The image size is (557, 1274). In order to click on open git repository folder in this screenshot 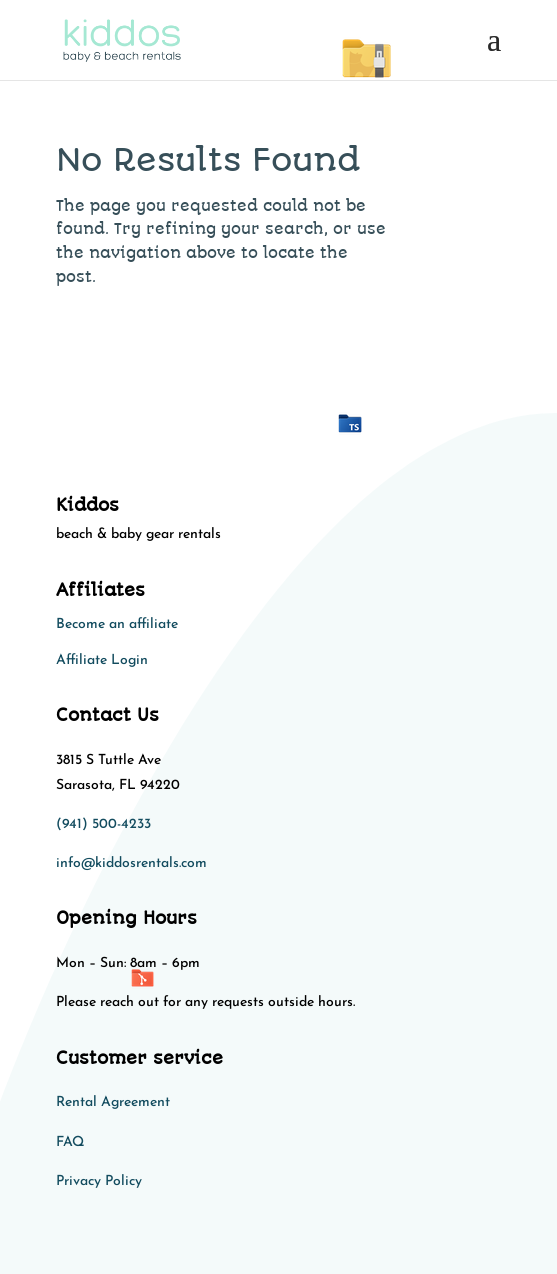, I will do `click(142, 978)`.